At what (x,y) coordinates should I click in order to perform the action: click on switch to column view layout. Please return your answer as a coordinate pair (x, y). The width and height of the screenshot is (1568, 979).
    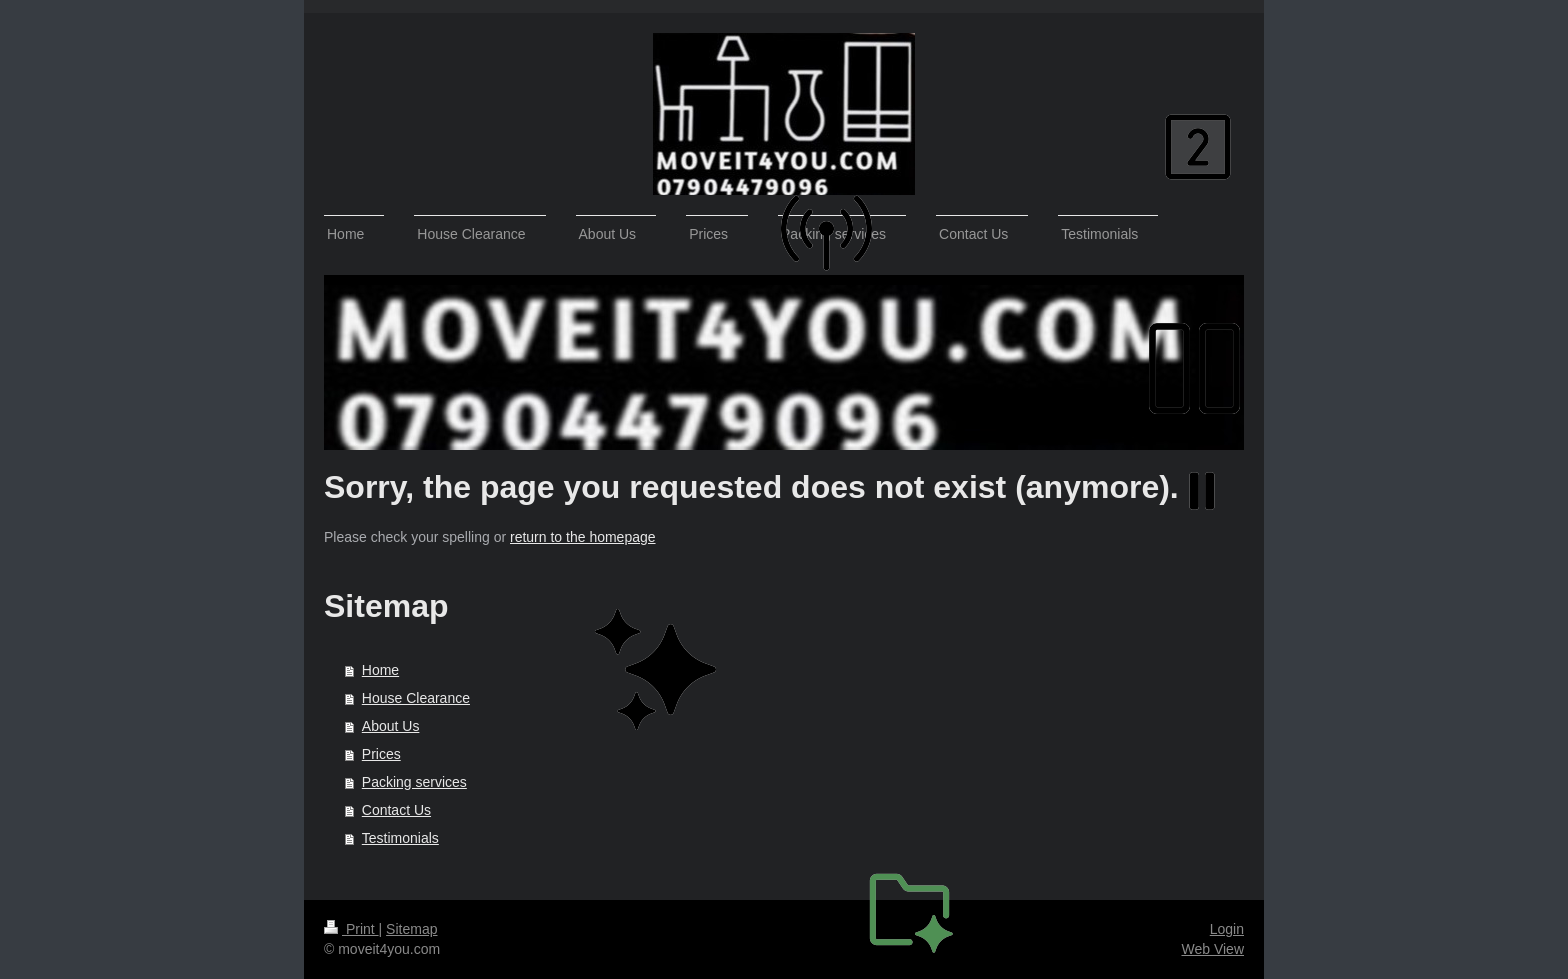
    Looking at the image, I should click on (1194, 368).